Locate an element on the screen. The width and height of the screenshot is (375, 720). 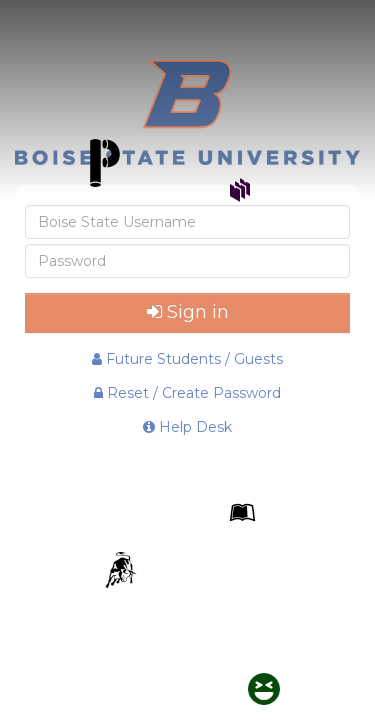
leanpub publishing platform logo is located at coordinates (242, 512).